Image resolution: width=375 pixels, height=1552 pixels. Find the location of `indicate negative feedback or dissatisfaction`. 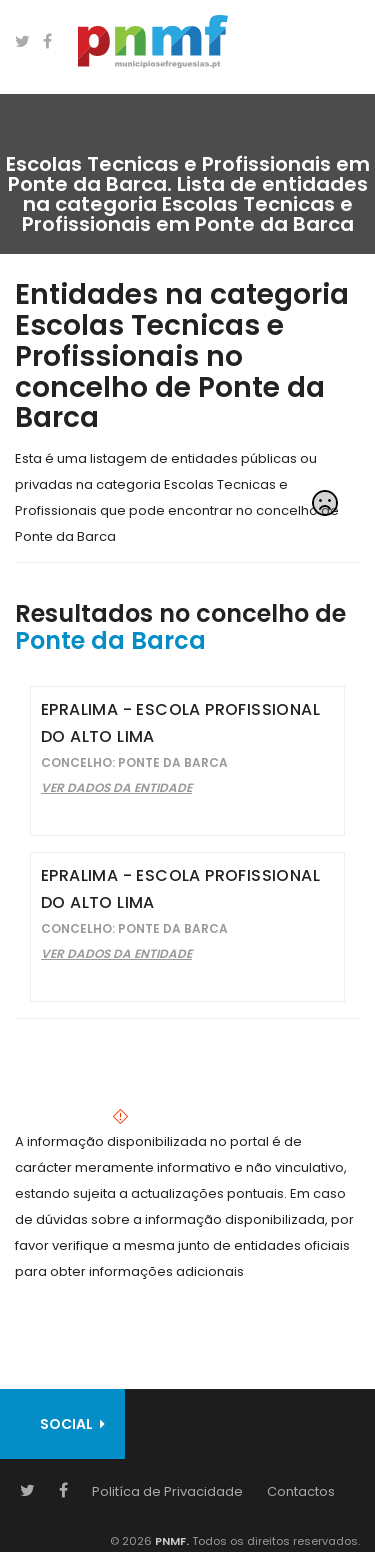

indicate negative feedback or dissatisfaction is located at coordinates (325, 503).